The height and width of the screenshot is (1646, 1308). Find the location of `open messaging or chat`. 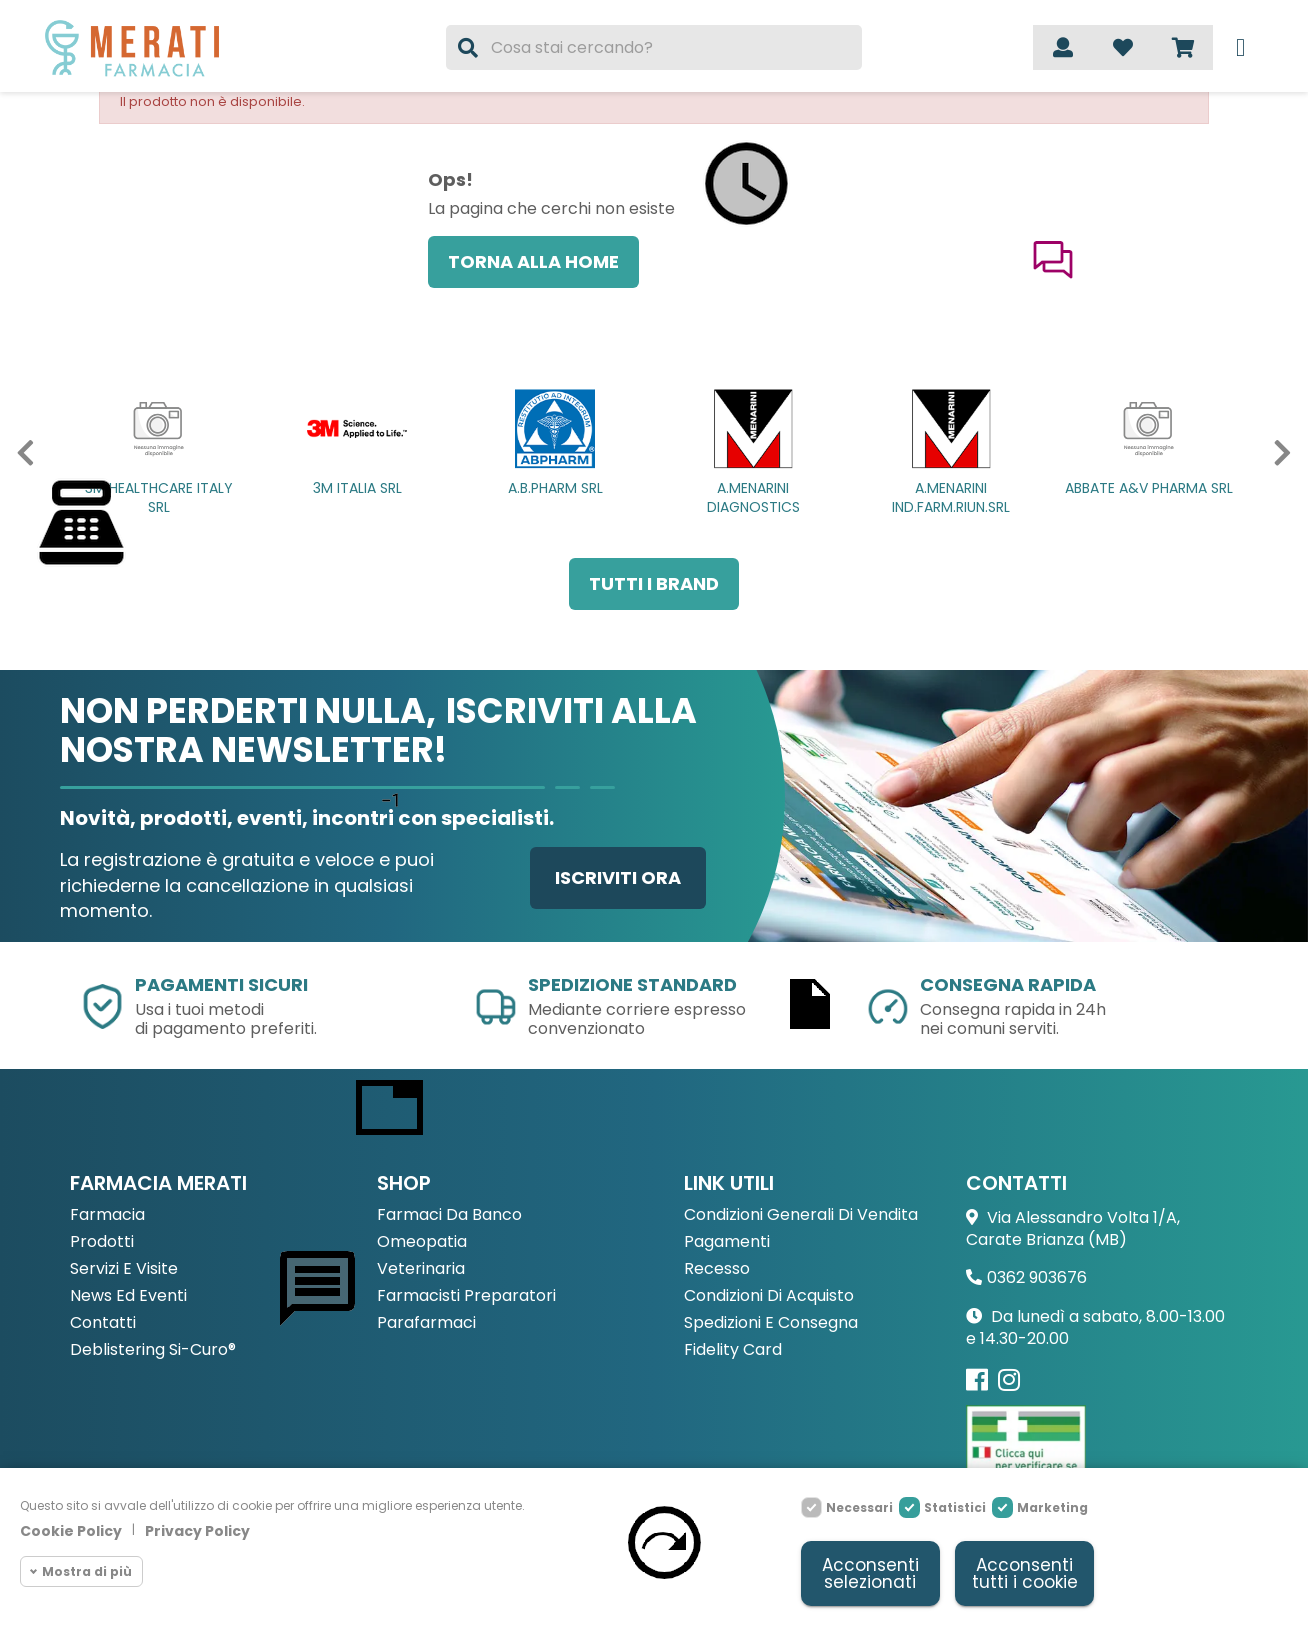

open messaging or chat is located at coordinates (317, 1288).